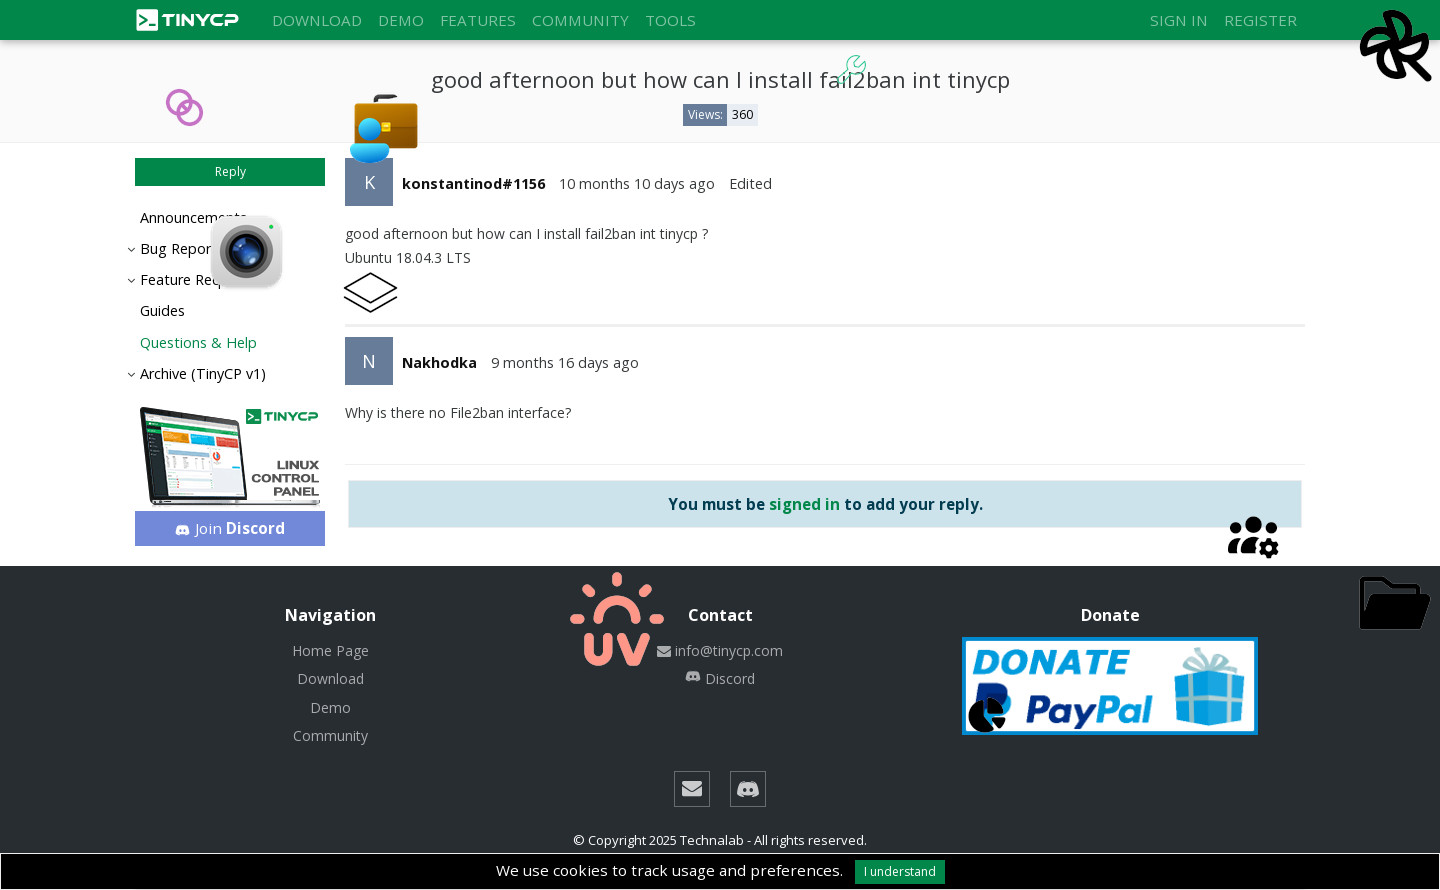 This screenshot has height=890, width=1440. What do you see at coordinates (986, 715) in the screenshot?
I see `view analytics or statistics breakdown` at bounding box center [986, 715].